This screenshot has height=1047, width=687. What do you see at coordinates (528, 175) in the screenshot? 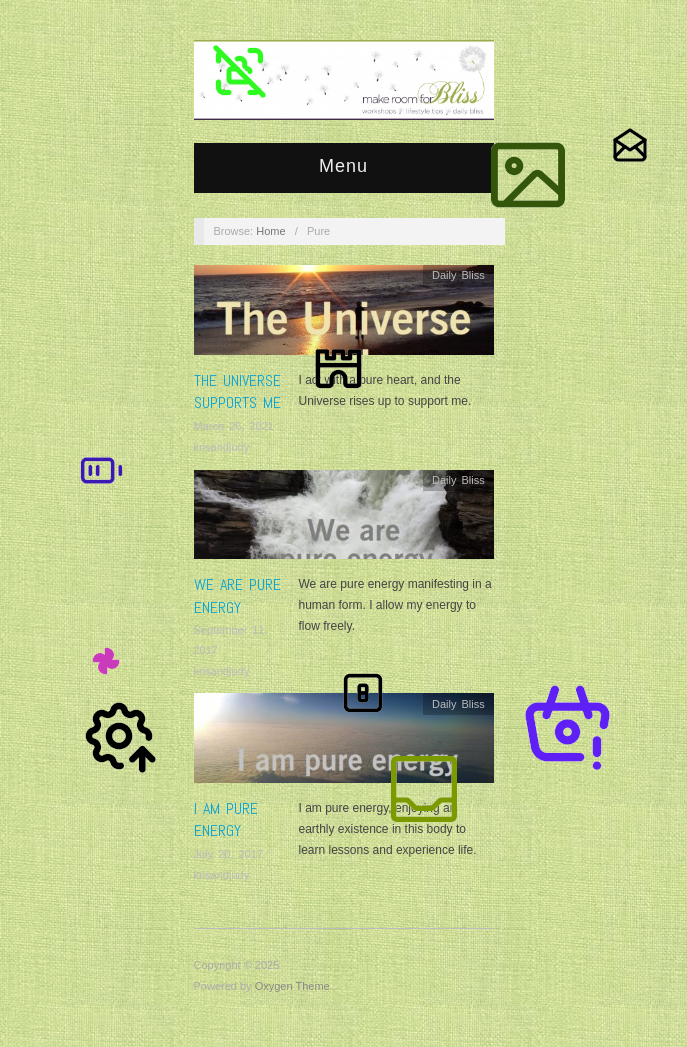
I see `view media file` at bounding box center [528, 175].